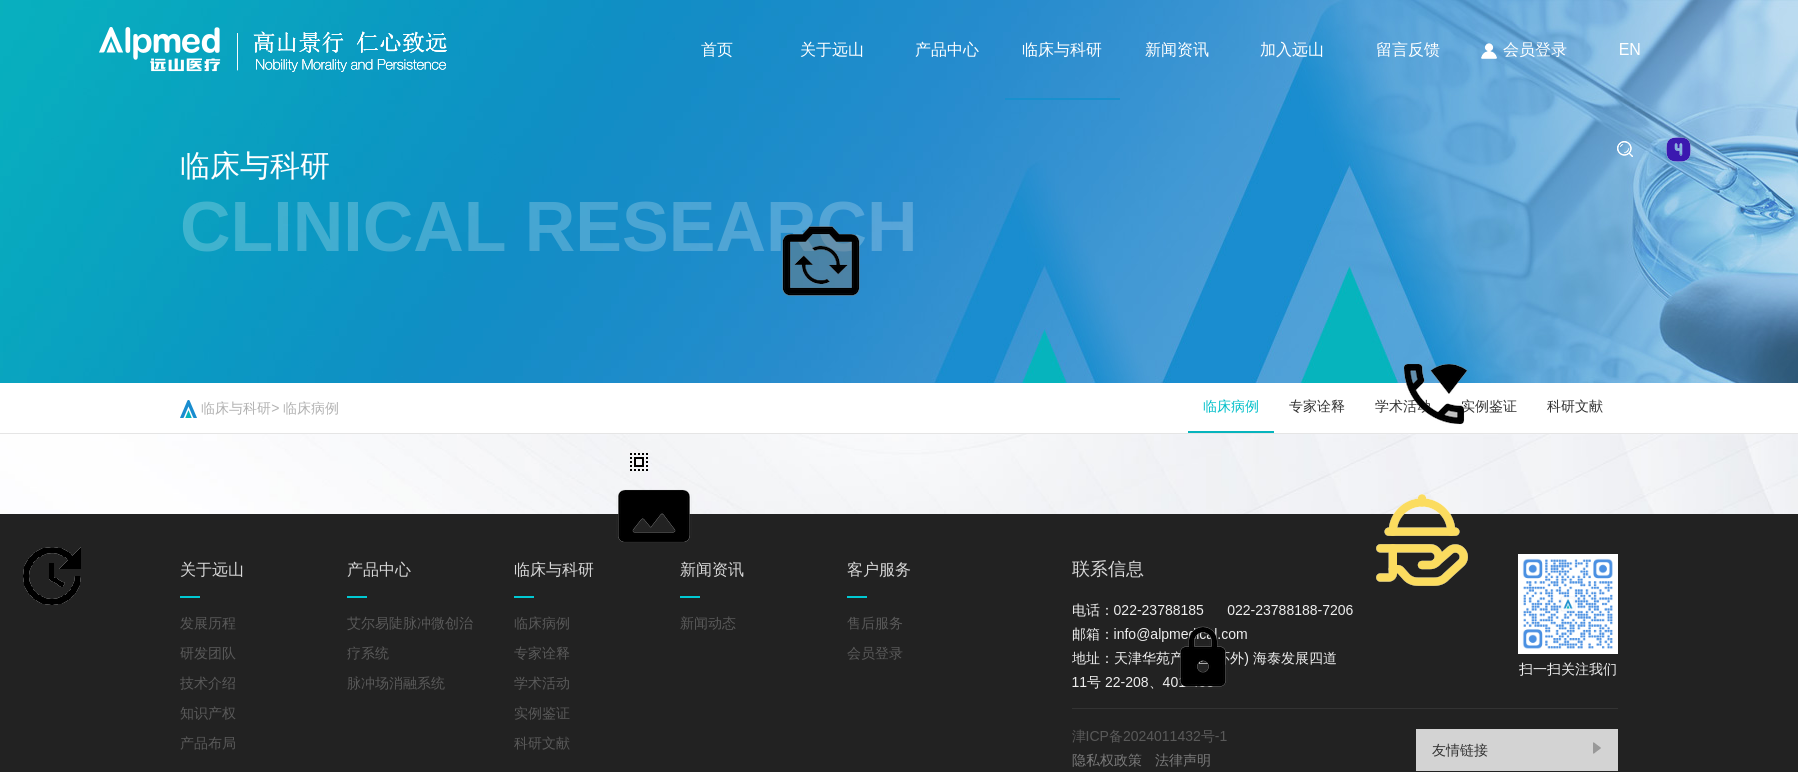  I want to click on enable wifi calling feature, so click(1434, 394).